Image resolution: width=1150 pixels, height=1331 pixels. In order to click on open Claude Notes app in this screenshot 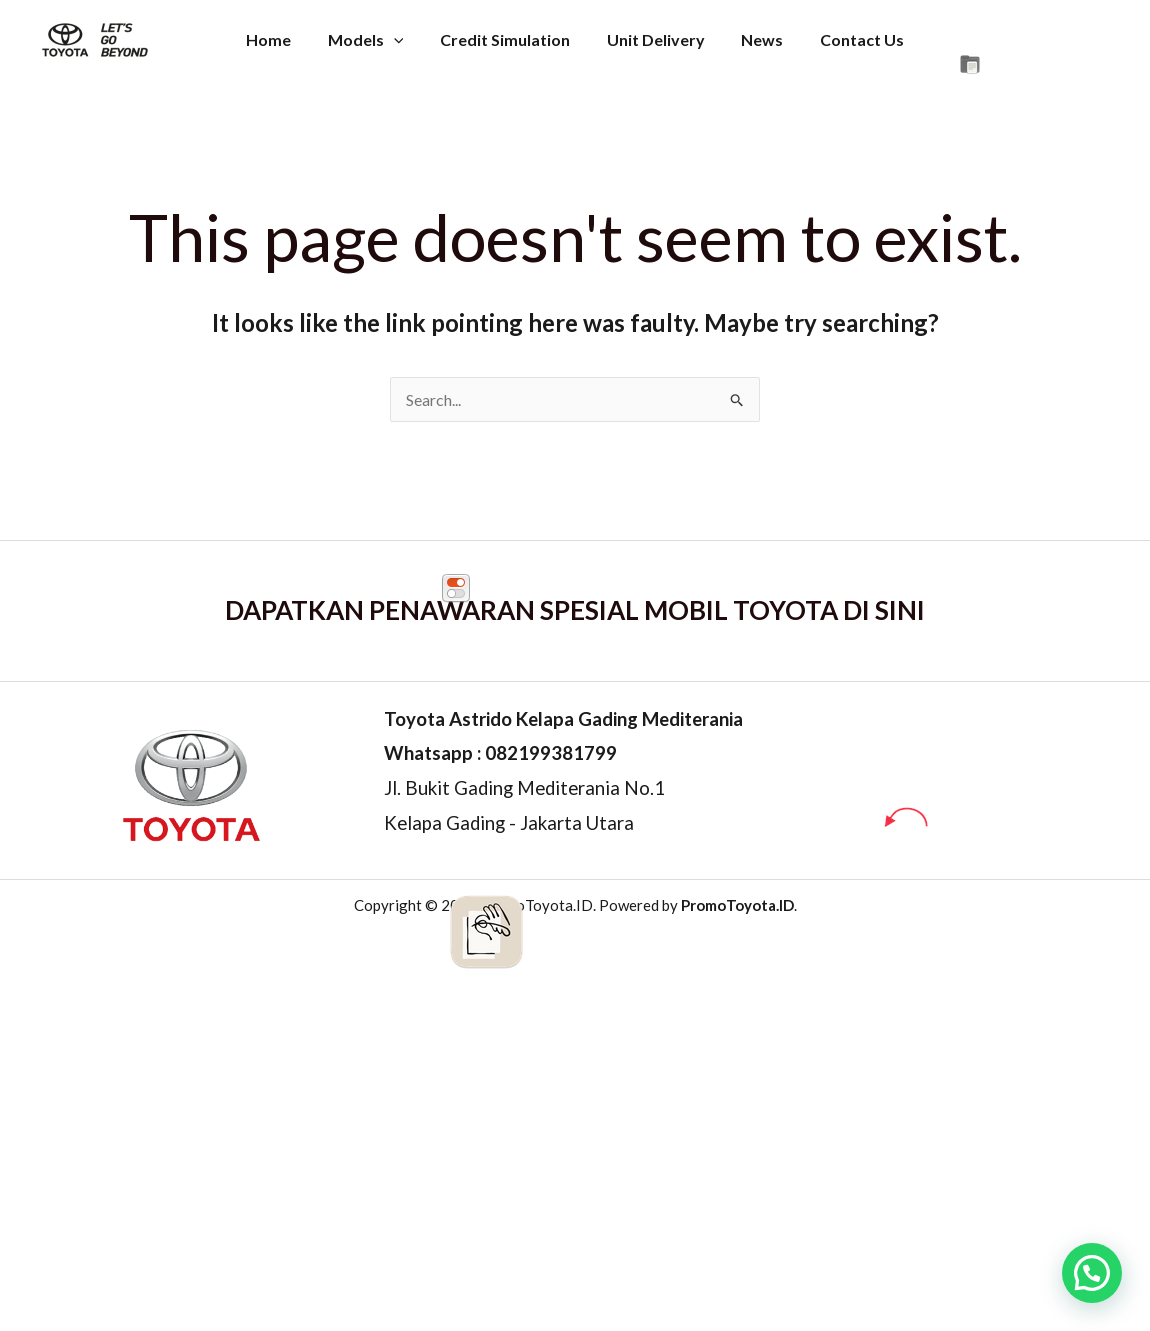, I will do `click(486, 931)`.